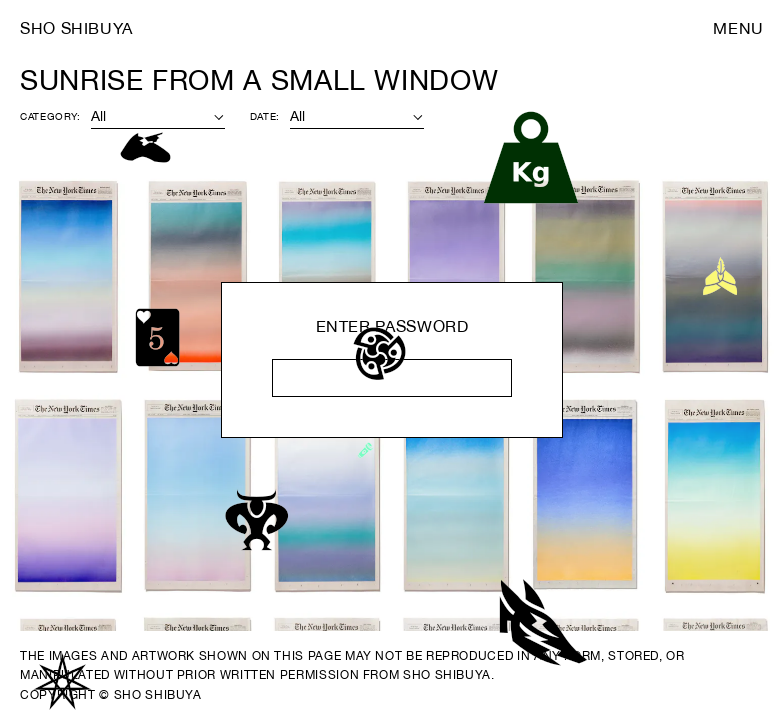 This screenshot has height=720, width=784. Describe the element at coordinates (145, 147) in the screenshot. I see `view black sea region on map` at that location.